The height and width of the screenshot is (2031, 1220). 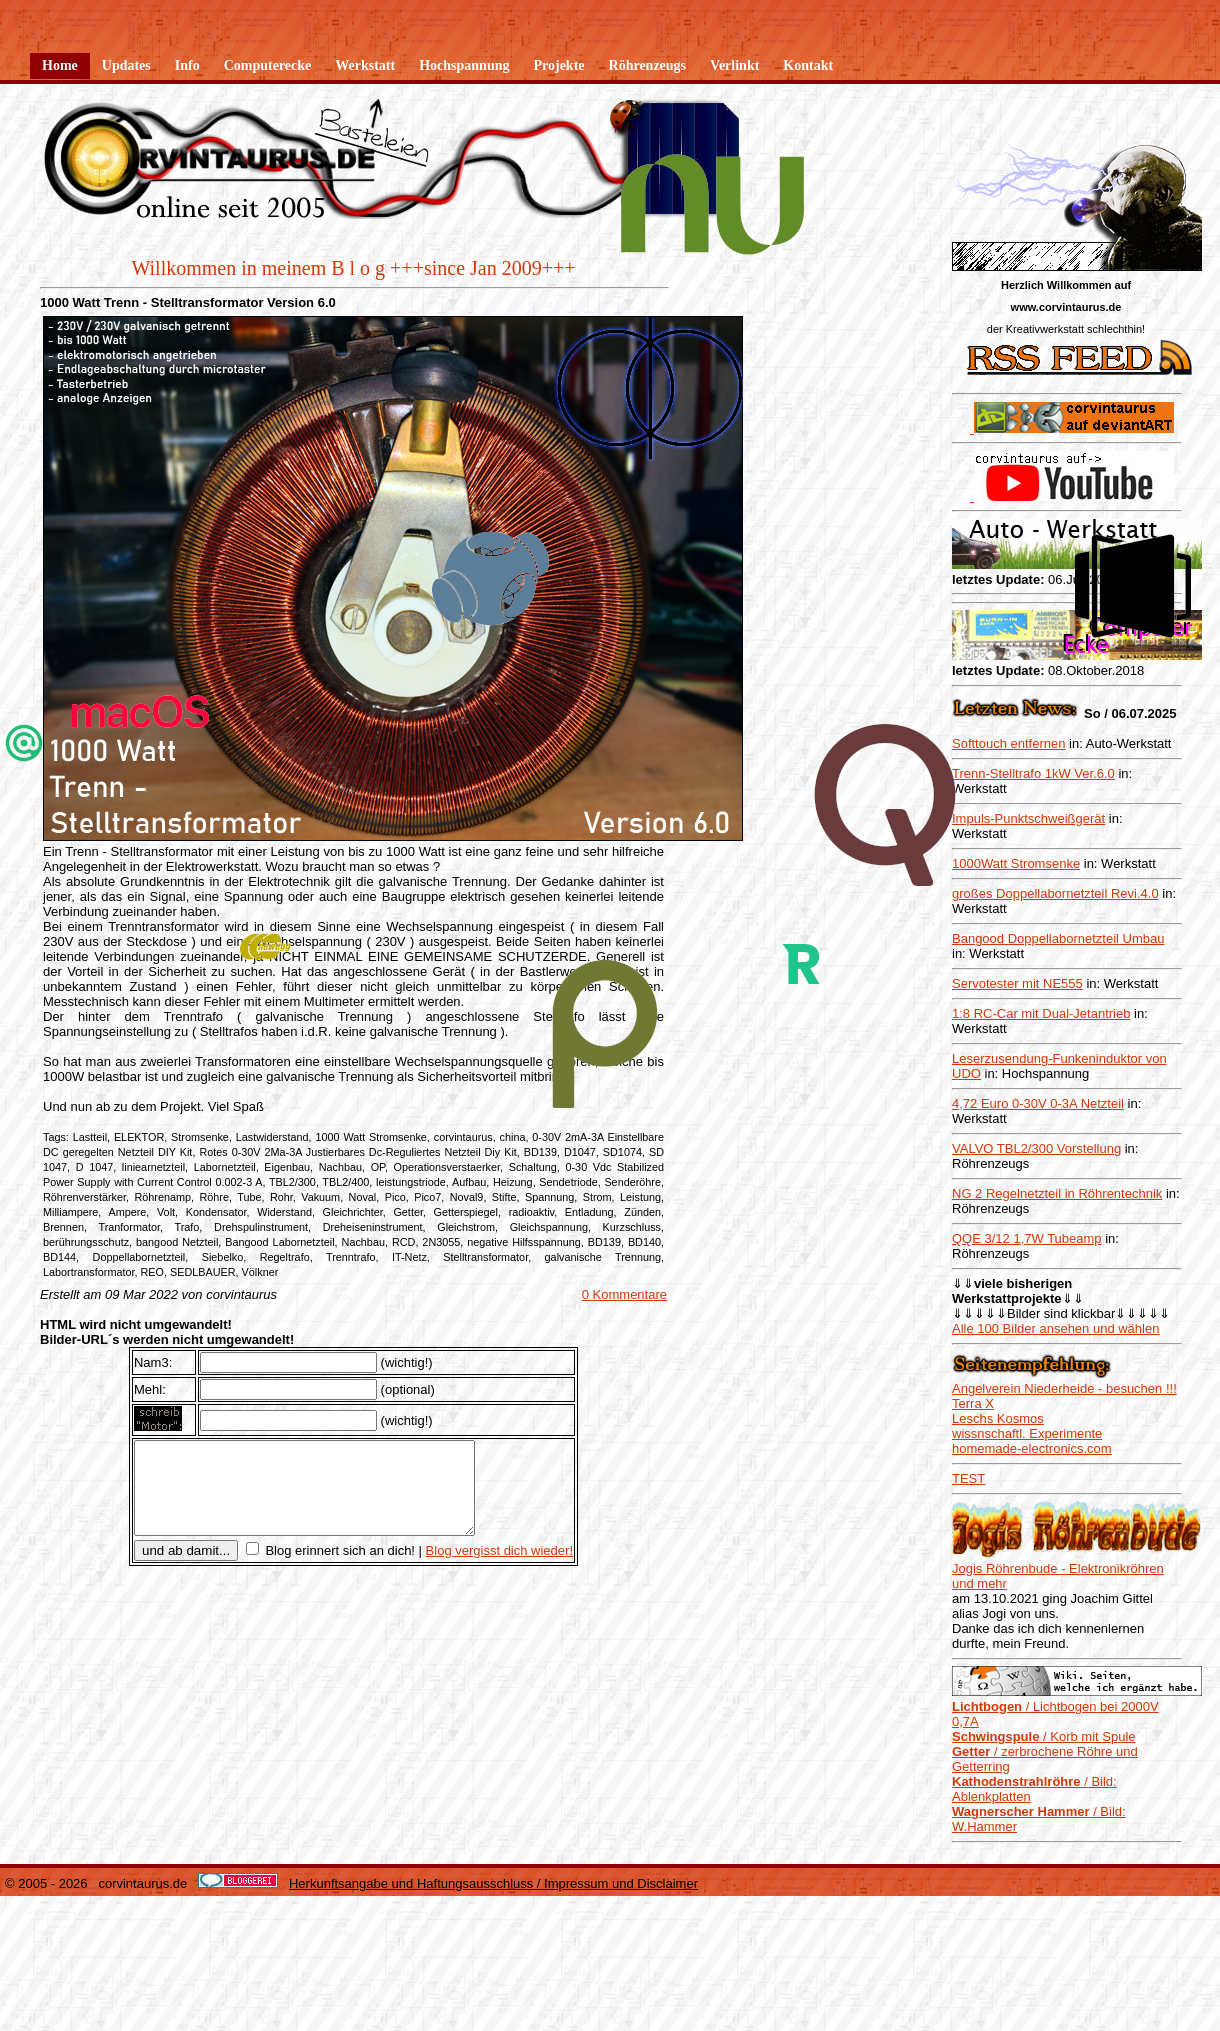 What do you see at coordinates (605, 1034) in the screenshot?
I see `open the picsart app` at bounding box center [605, 1034].